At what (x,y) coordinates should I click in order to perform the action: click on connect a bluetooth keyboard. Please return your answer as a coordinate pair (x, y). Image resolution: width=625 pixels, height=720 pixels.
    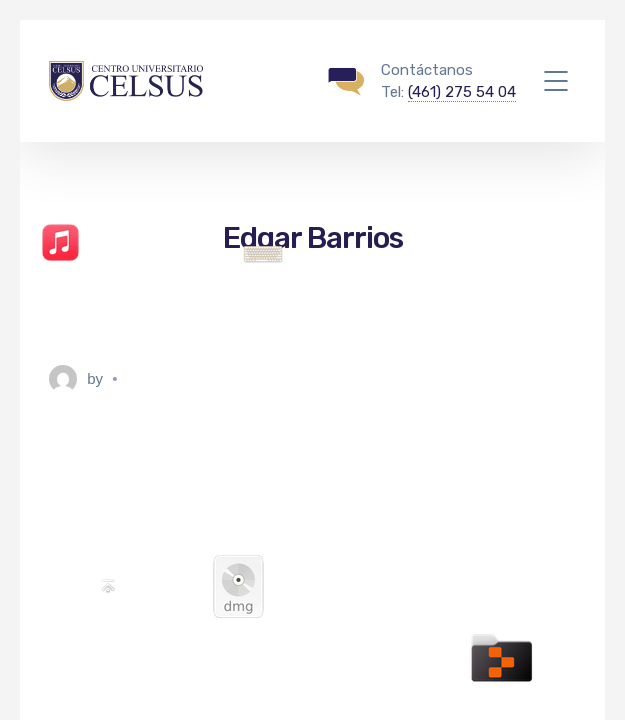
    Looking at the image, I should click on (263, 254).